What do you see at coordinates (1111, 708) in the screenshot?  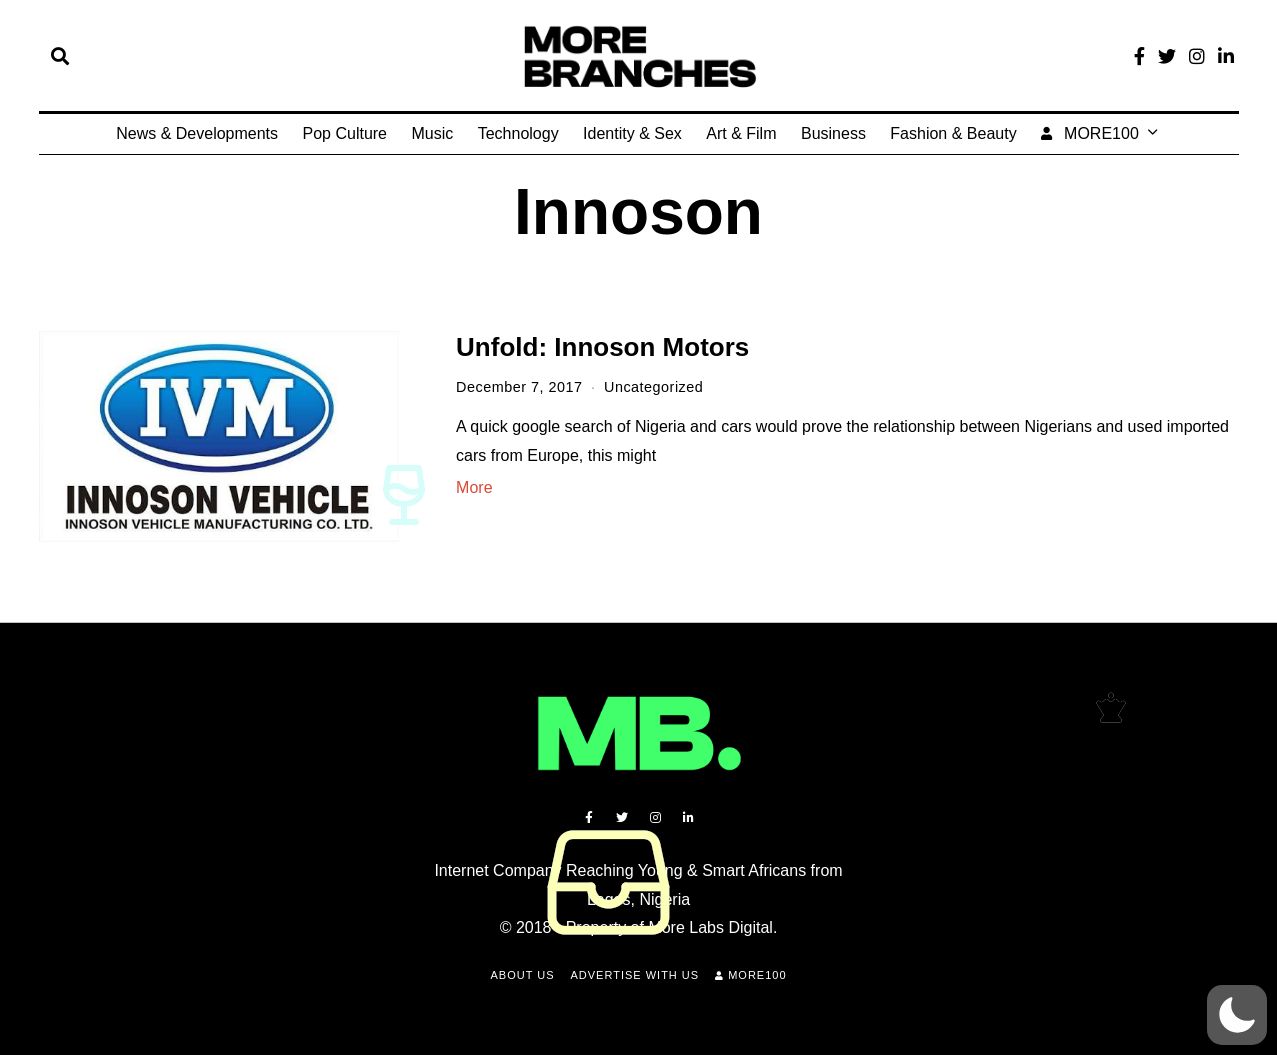 I see `chess queen piece indicator` at bounding box center [1111, 708].